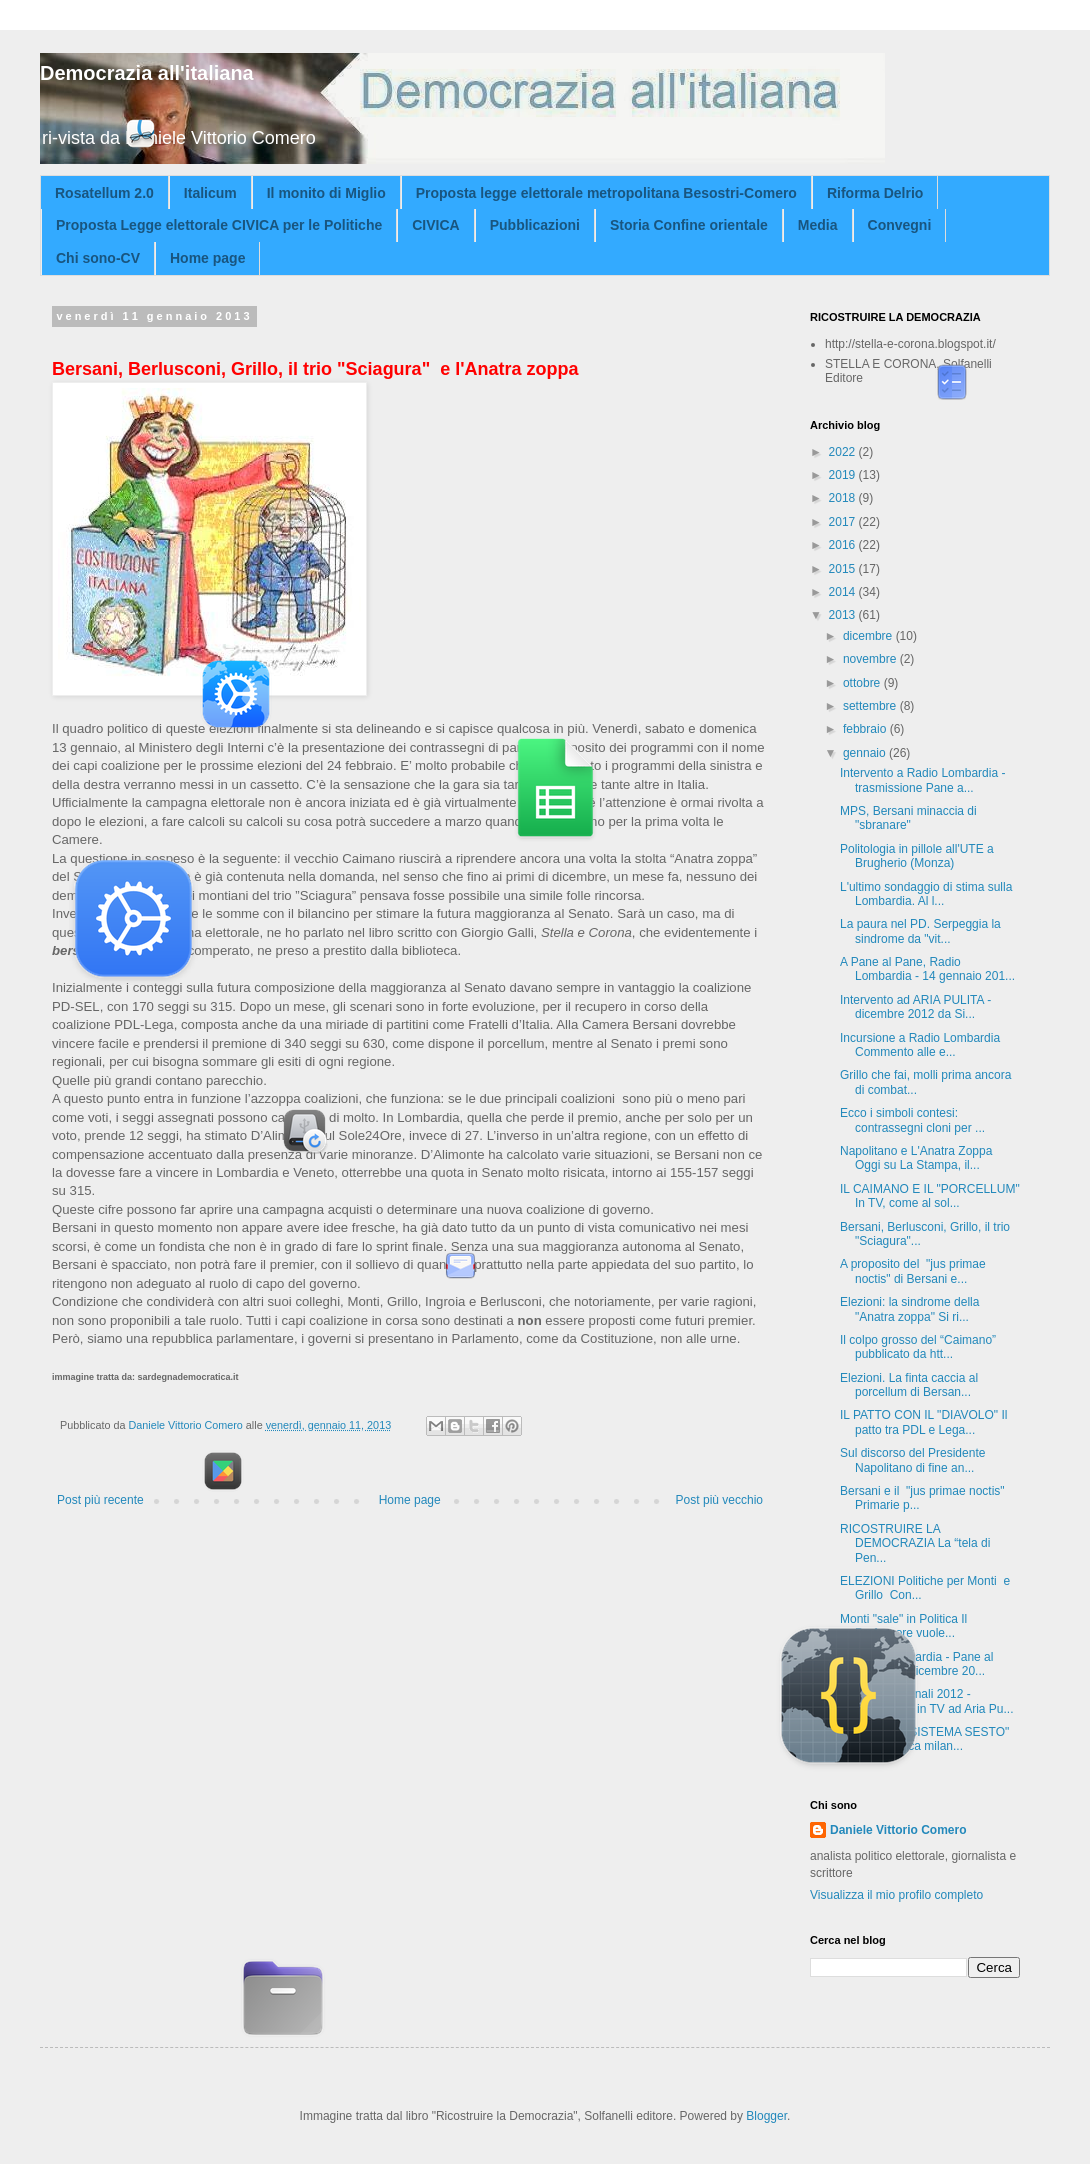  I want to click on configure VMware network settings, so click(236, 694).